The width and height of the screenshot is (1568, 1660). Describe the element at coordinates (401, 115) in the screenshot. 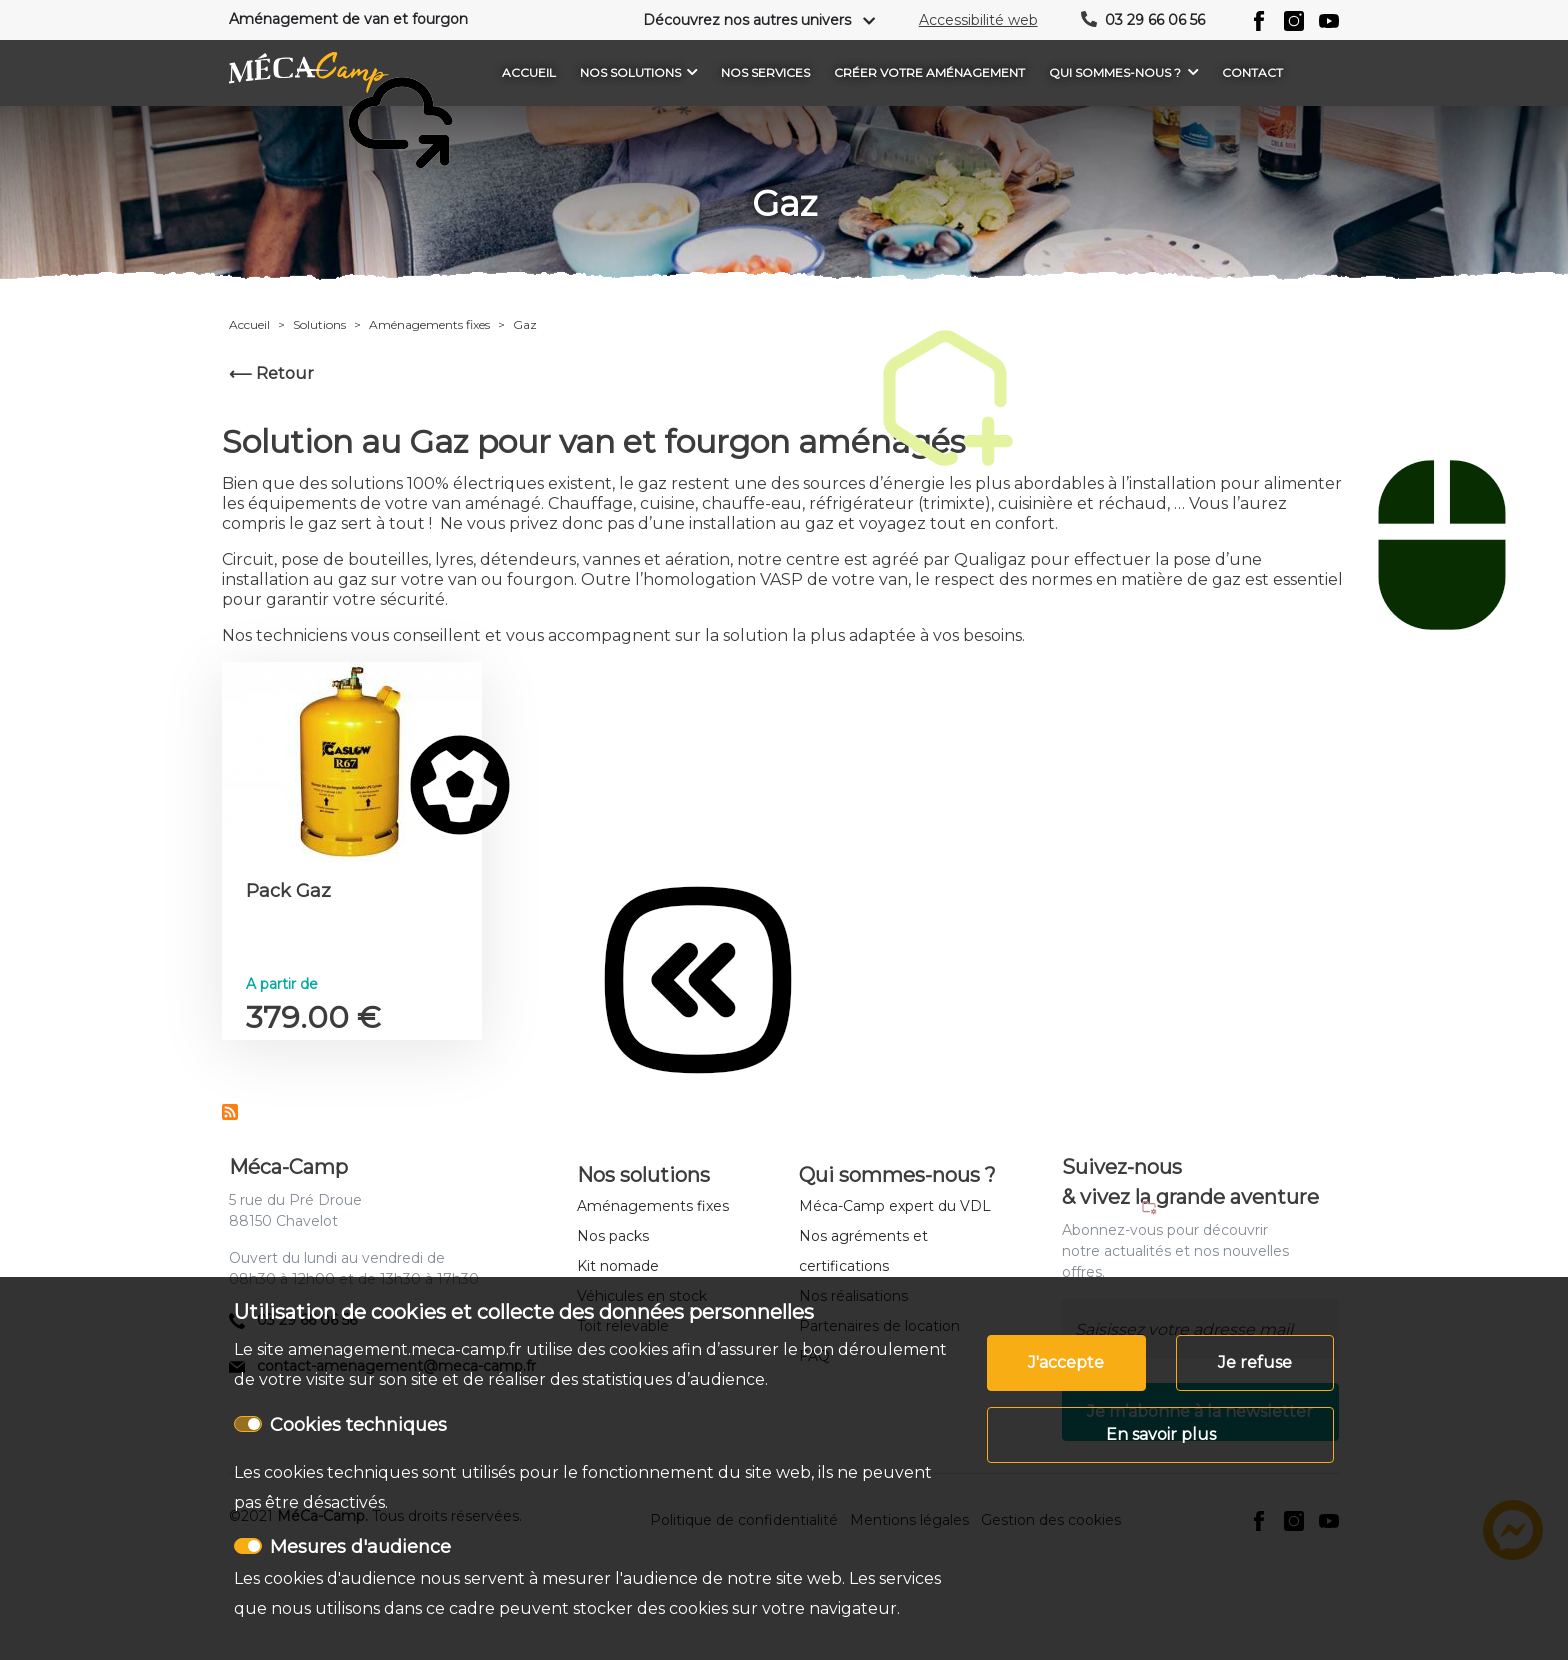

I see `share a file to the cloud` at that location.